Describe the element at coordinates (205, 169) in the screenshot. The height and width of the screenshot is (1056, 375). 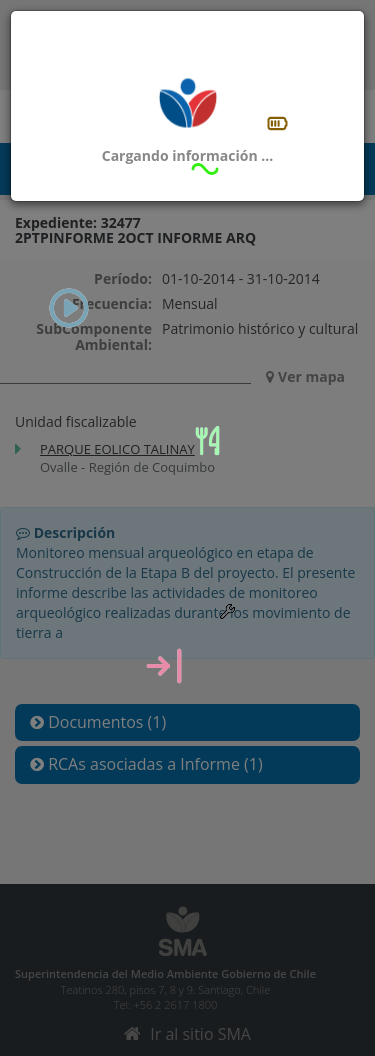
I see `indicates approximate or similar value` at that location.